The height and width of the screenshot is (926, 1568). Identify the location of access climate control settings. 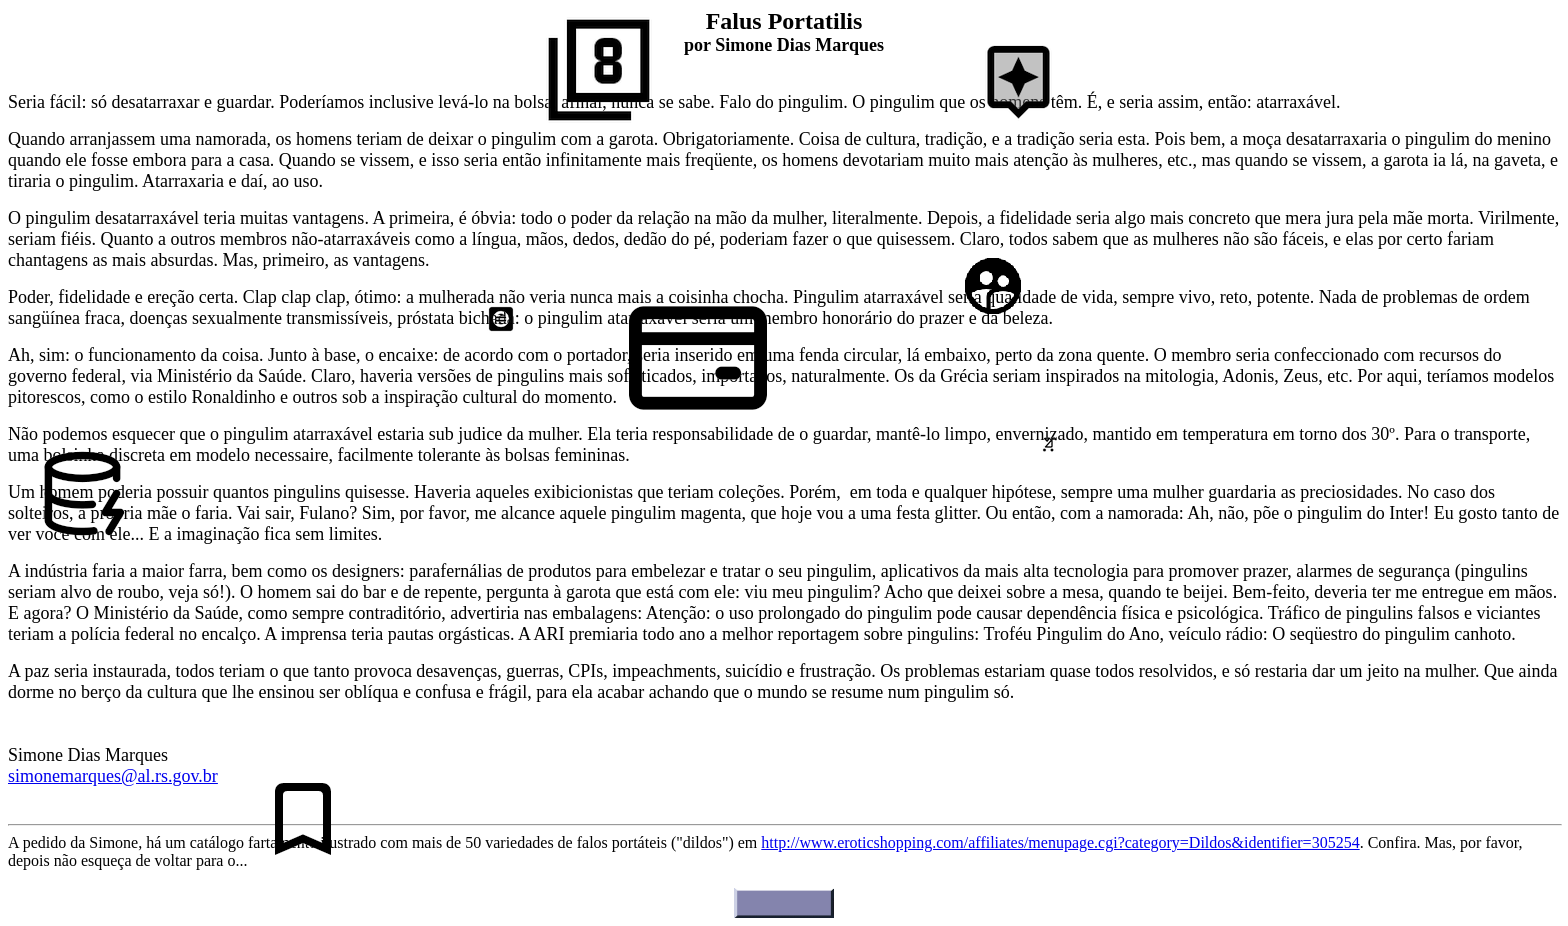
(501, 319).